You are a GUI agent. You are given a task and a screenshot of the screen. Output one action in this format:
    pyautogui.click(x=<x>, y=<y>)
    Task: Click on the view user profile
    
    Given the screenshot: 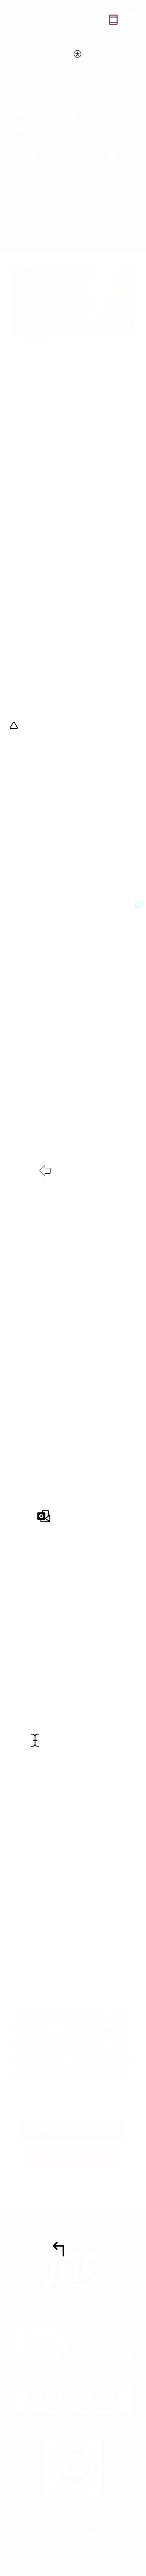 What is the action you would take?
    pyautogui.click(x=77, y=54)
    